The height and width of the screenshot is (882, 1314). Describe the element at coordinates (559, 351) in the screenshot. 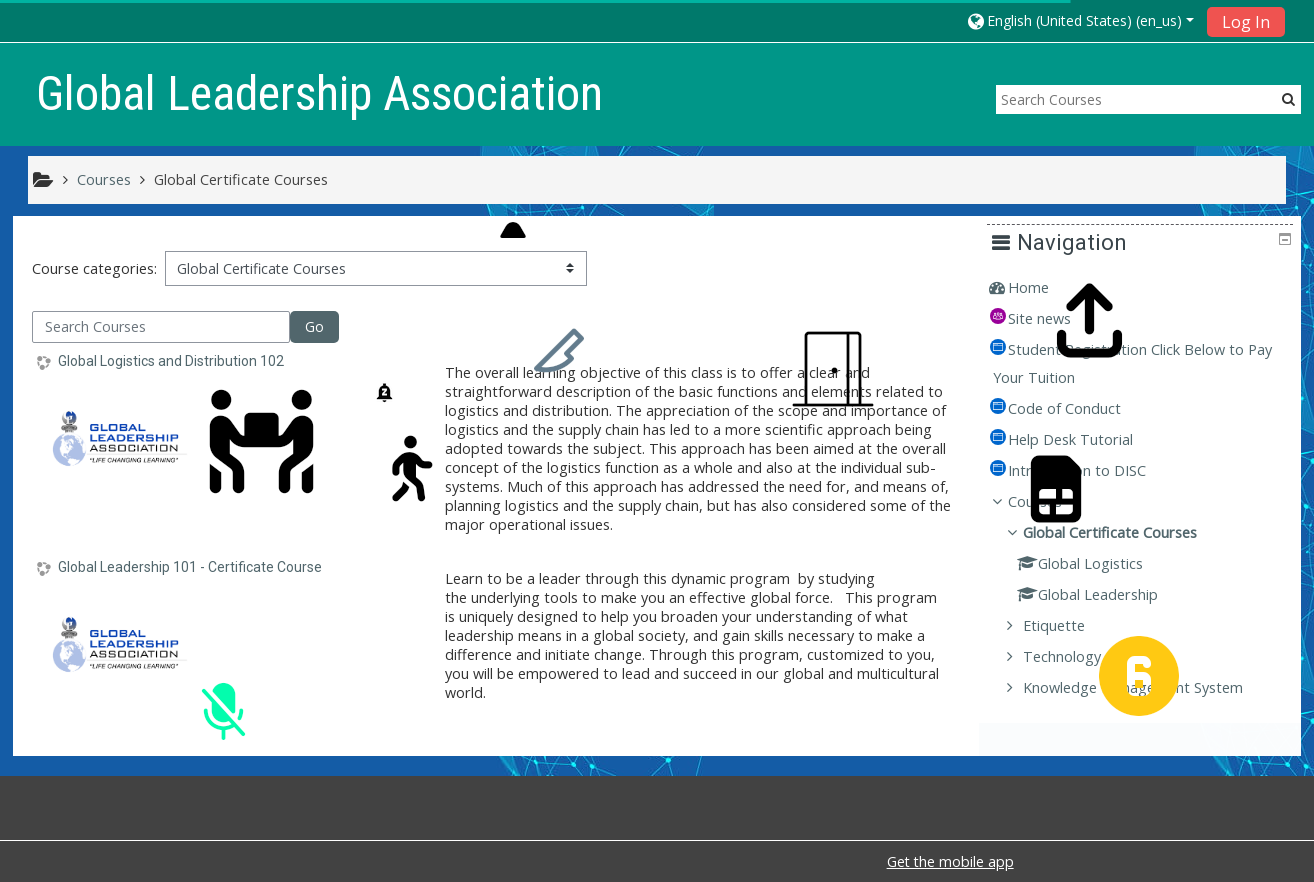

I see `slice or cut selected content` at that location.